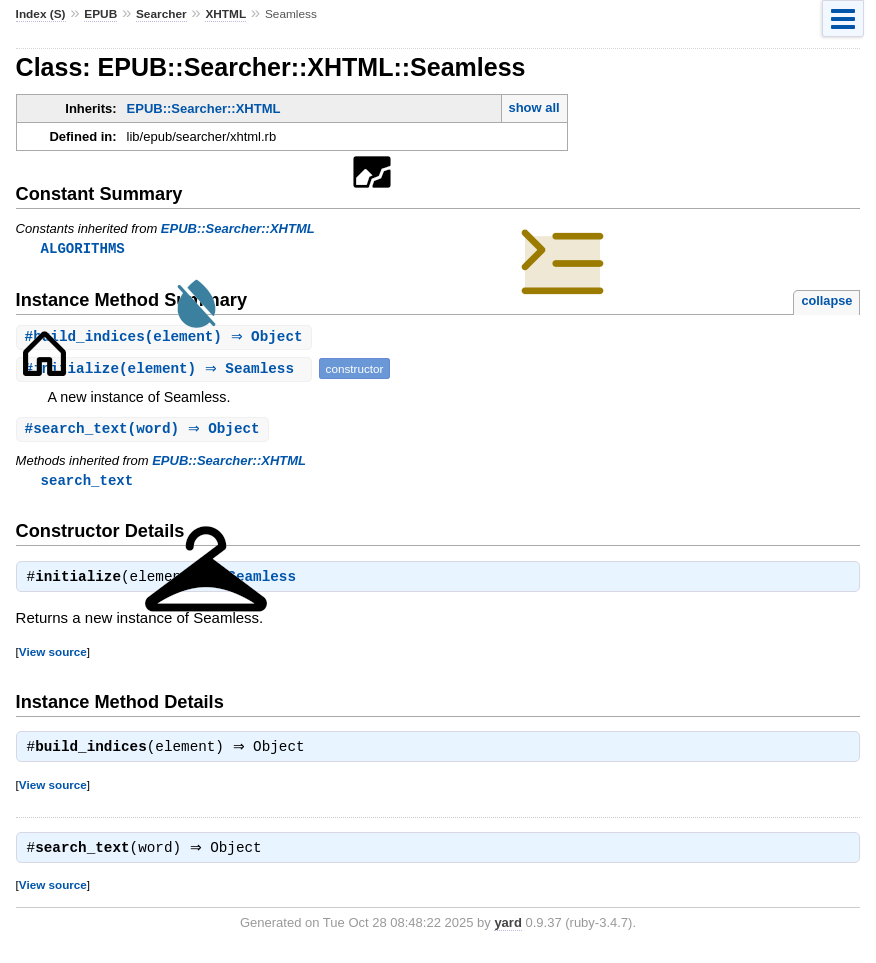  What do you see at coordinates (44, 354) in the screenshot?
I see `navigate to home screen` at bounding box center [44, 354].